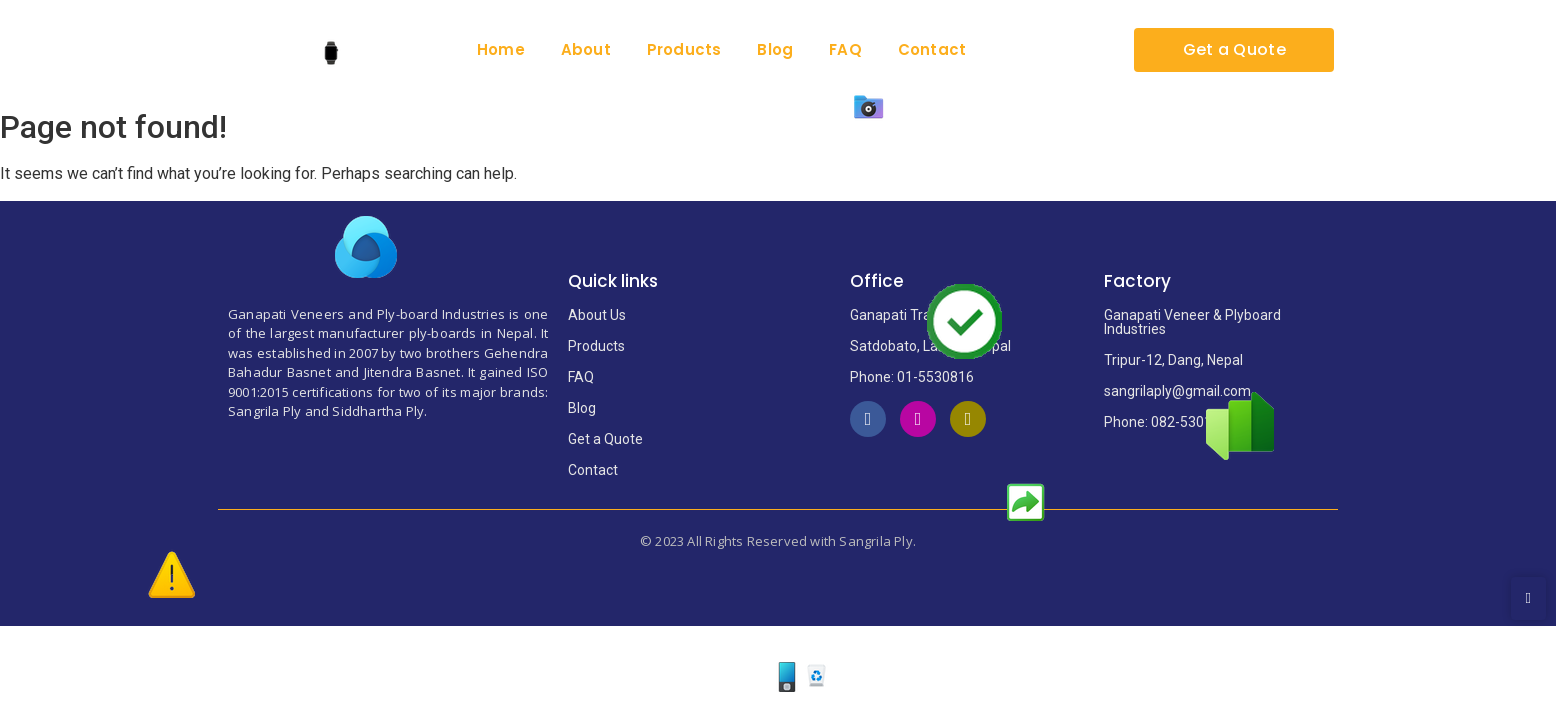 The width and height of the screenshot is (1556, 720). What do you see at coordinates (964, 321) in the screenshot?
I see `file successfully synced to OneDrive` at bounding box center [964, 321].